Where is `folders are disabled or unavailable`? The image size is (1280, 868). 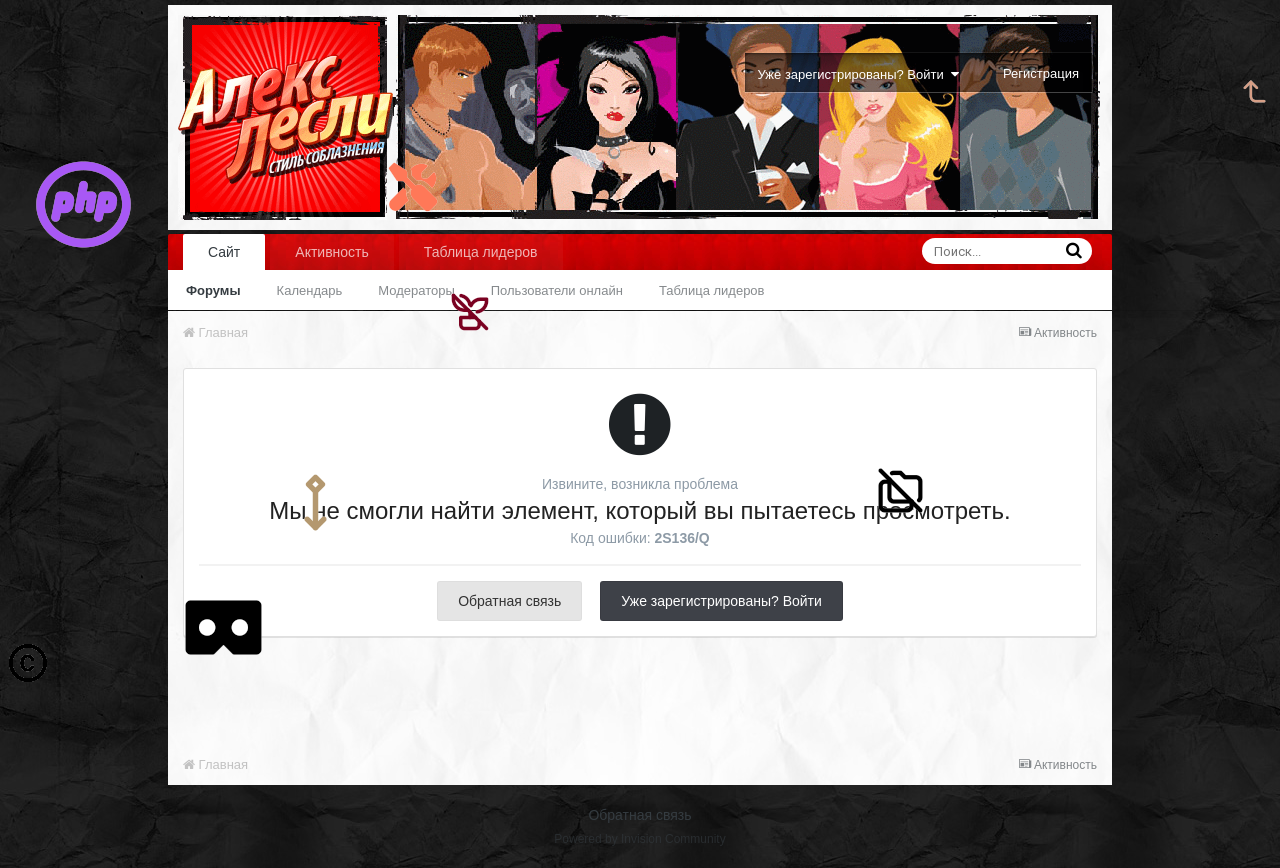
folders are disabled or unavailable is located at coordinates (900, 490).